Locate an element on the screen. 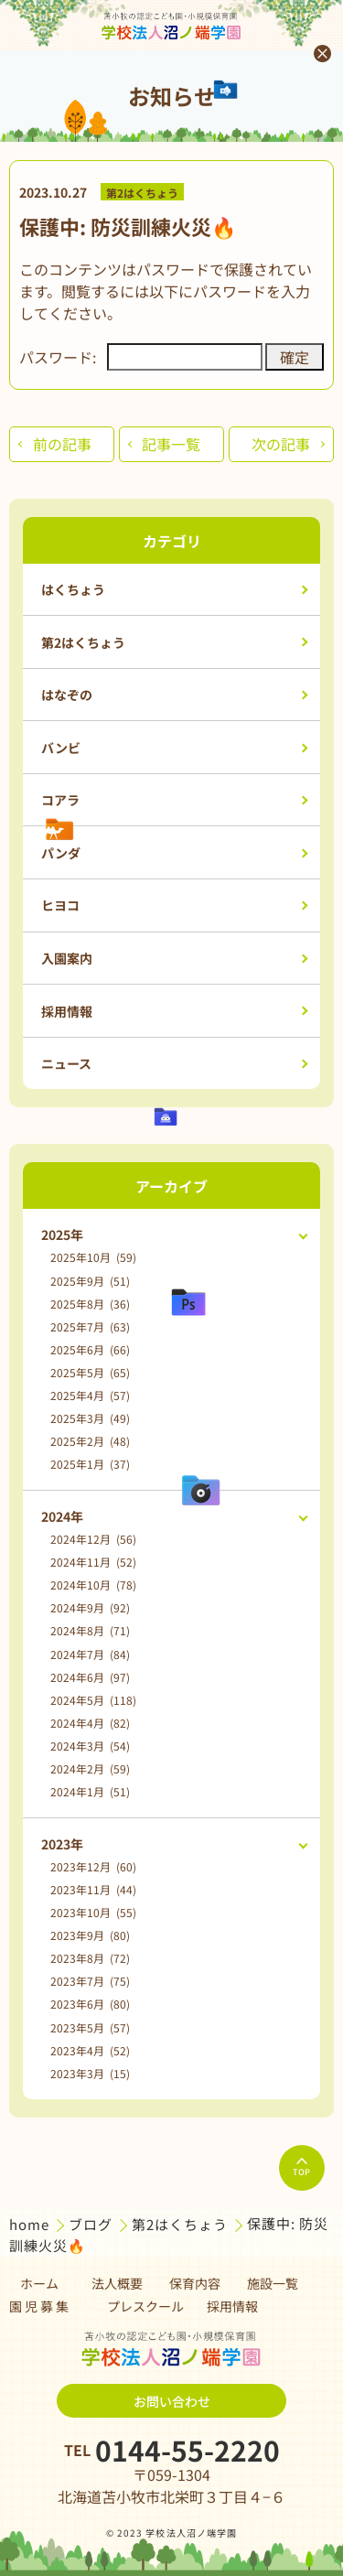 The image size is (343, 2576). open your music files folder is located at coordinates (200, 1491).